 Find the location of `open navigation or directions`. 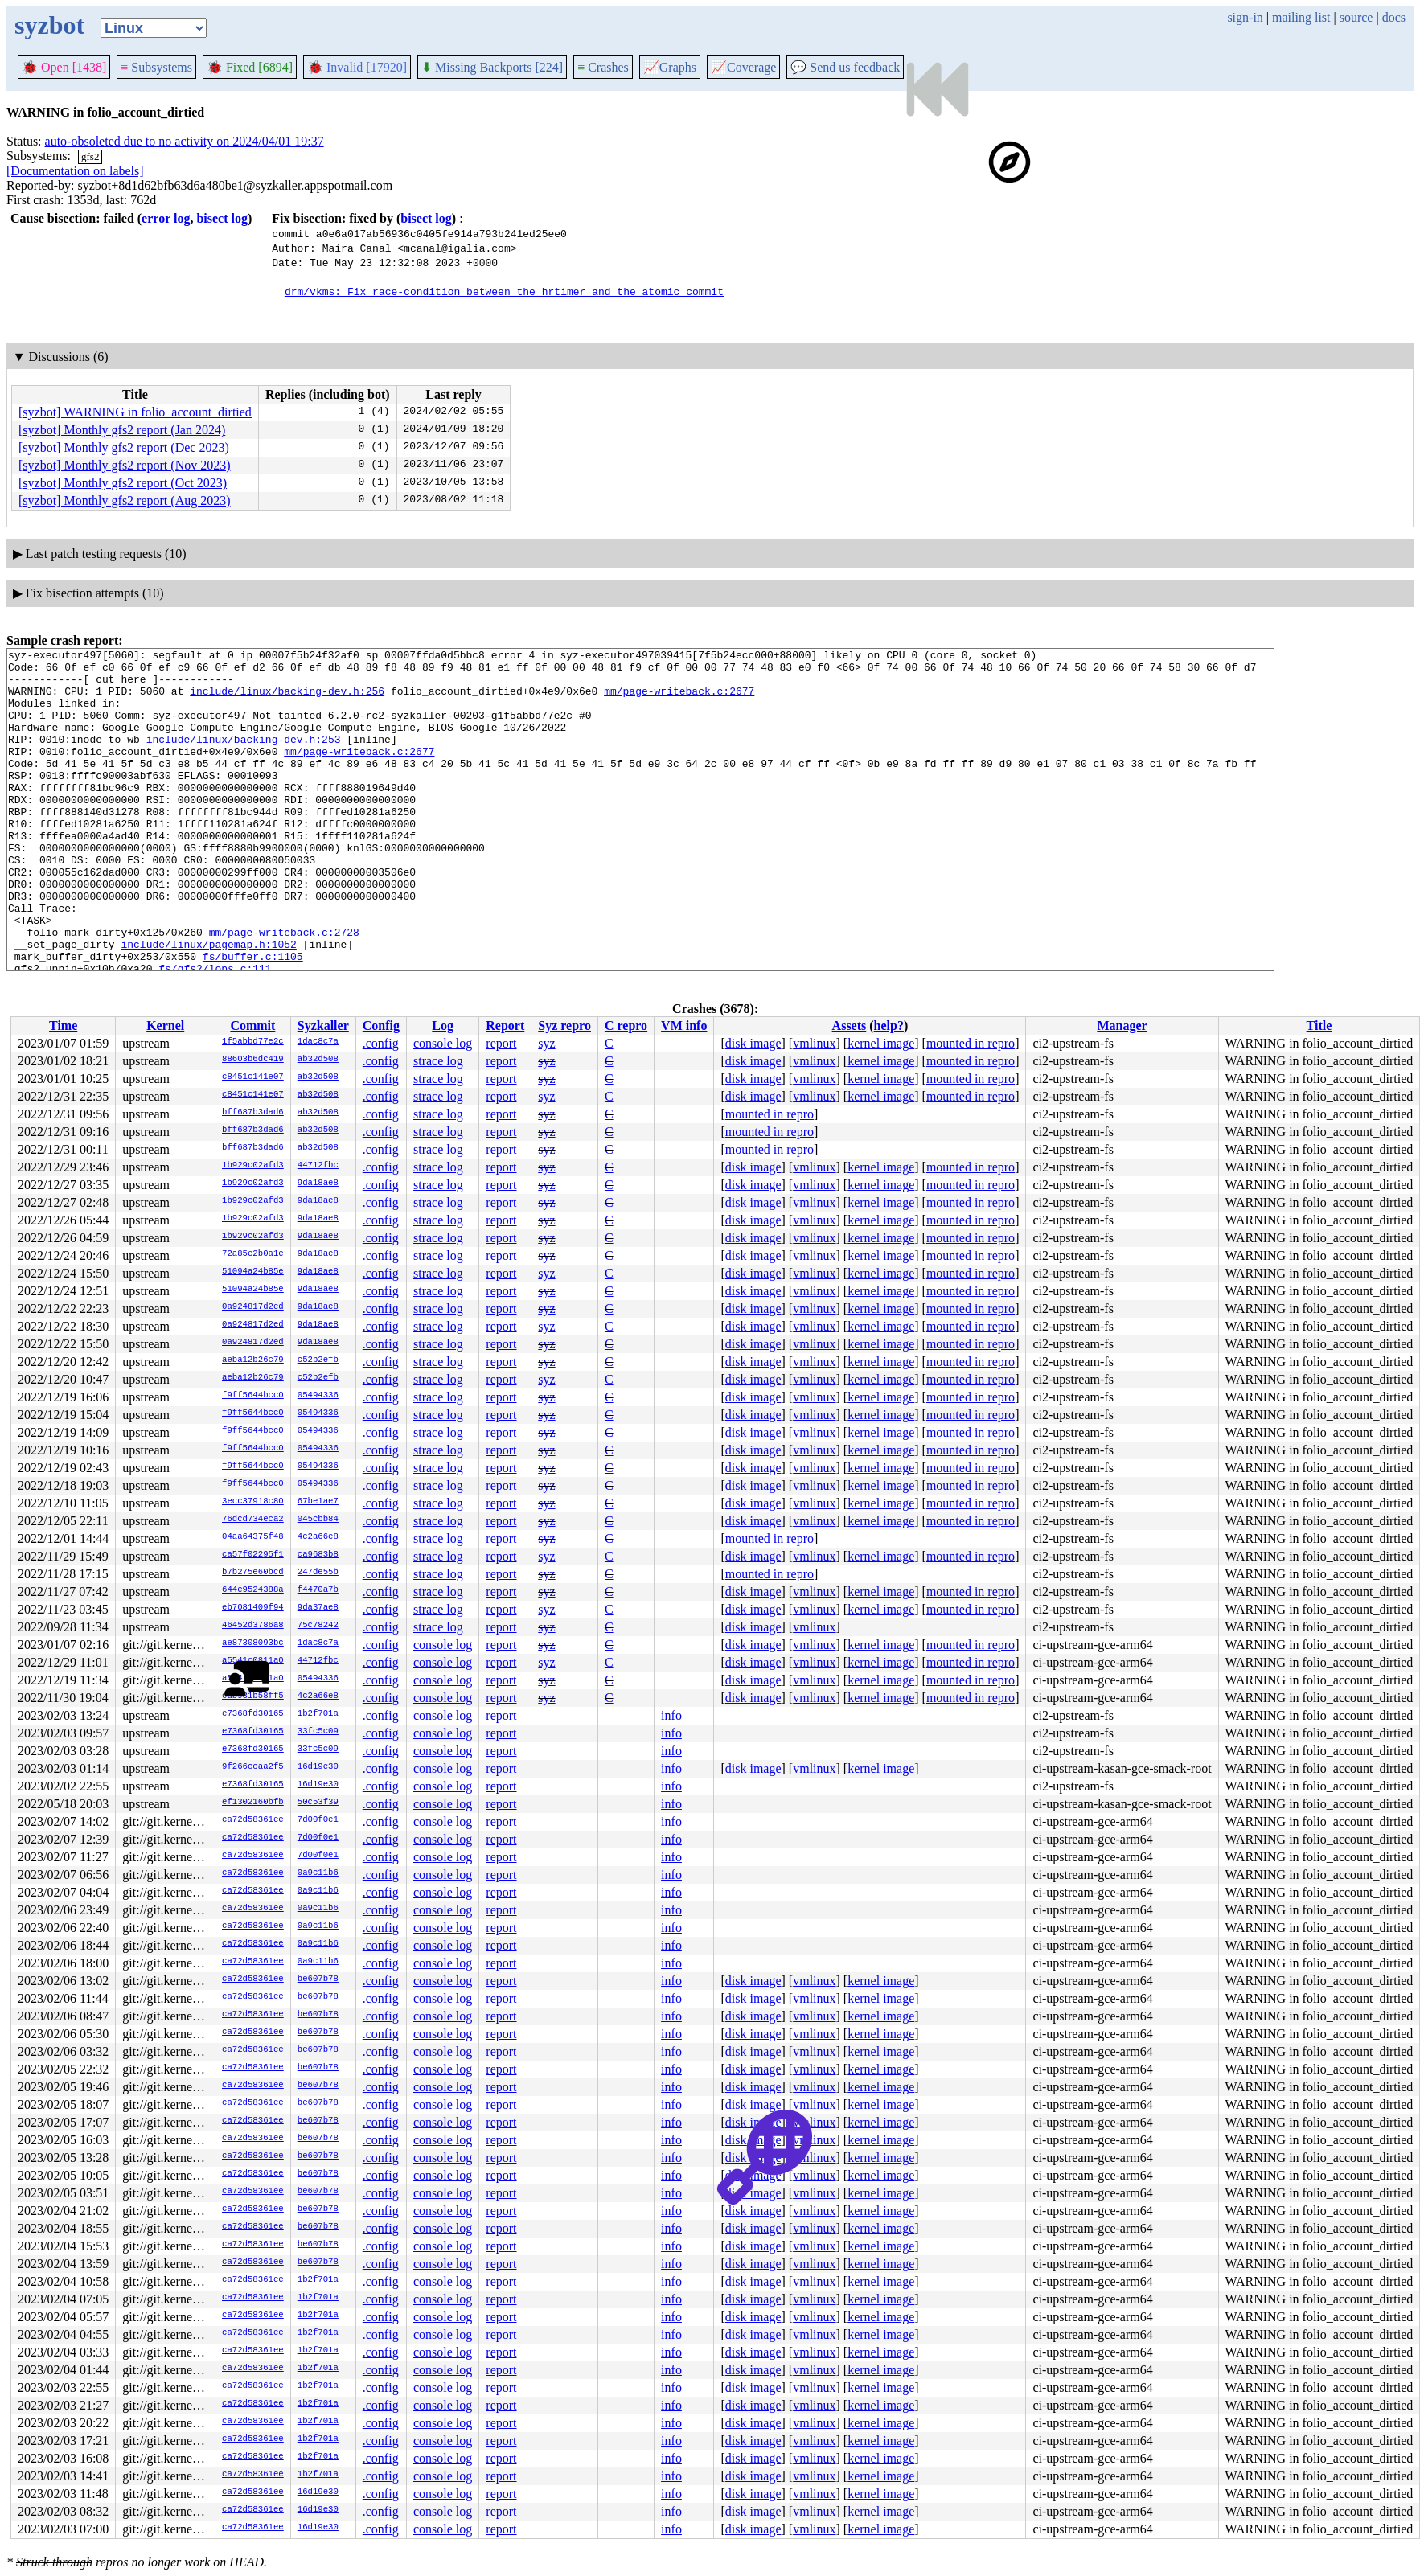

open navigation or directions is located at coordinates (1009, 162).